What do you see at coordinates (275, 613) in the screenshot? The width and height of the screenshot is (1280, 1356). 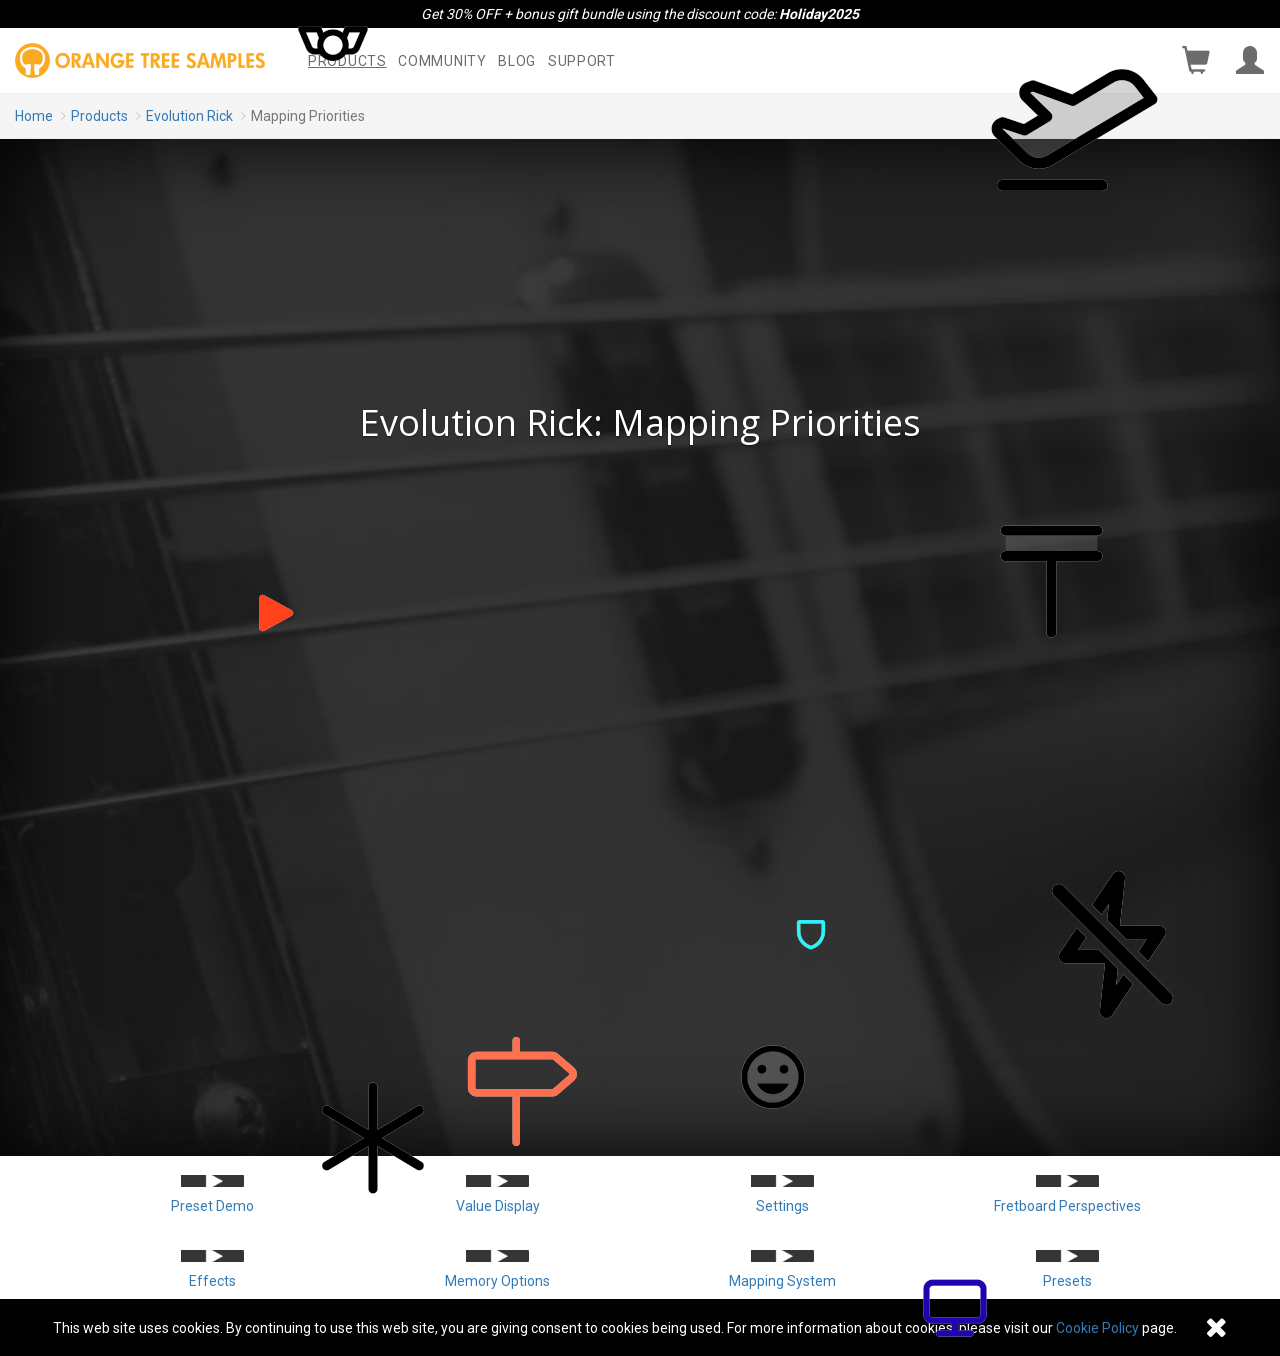 I see `play media or video content` at bounding box center [275, 613].